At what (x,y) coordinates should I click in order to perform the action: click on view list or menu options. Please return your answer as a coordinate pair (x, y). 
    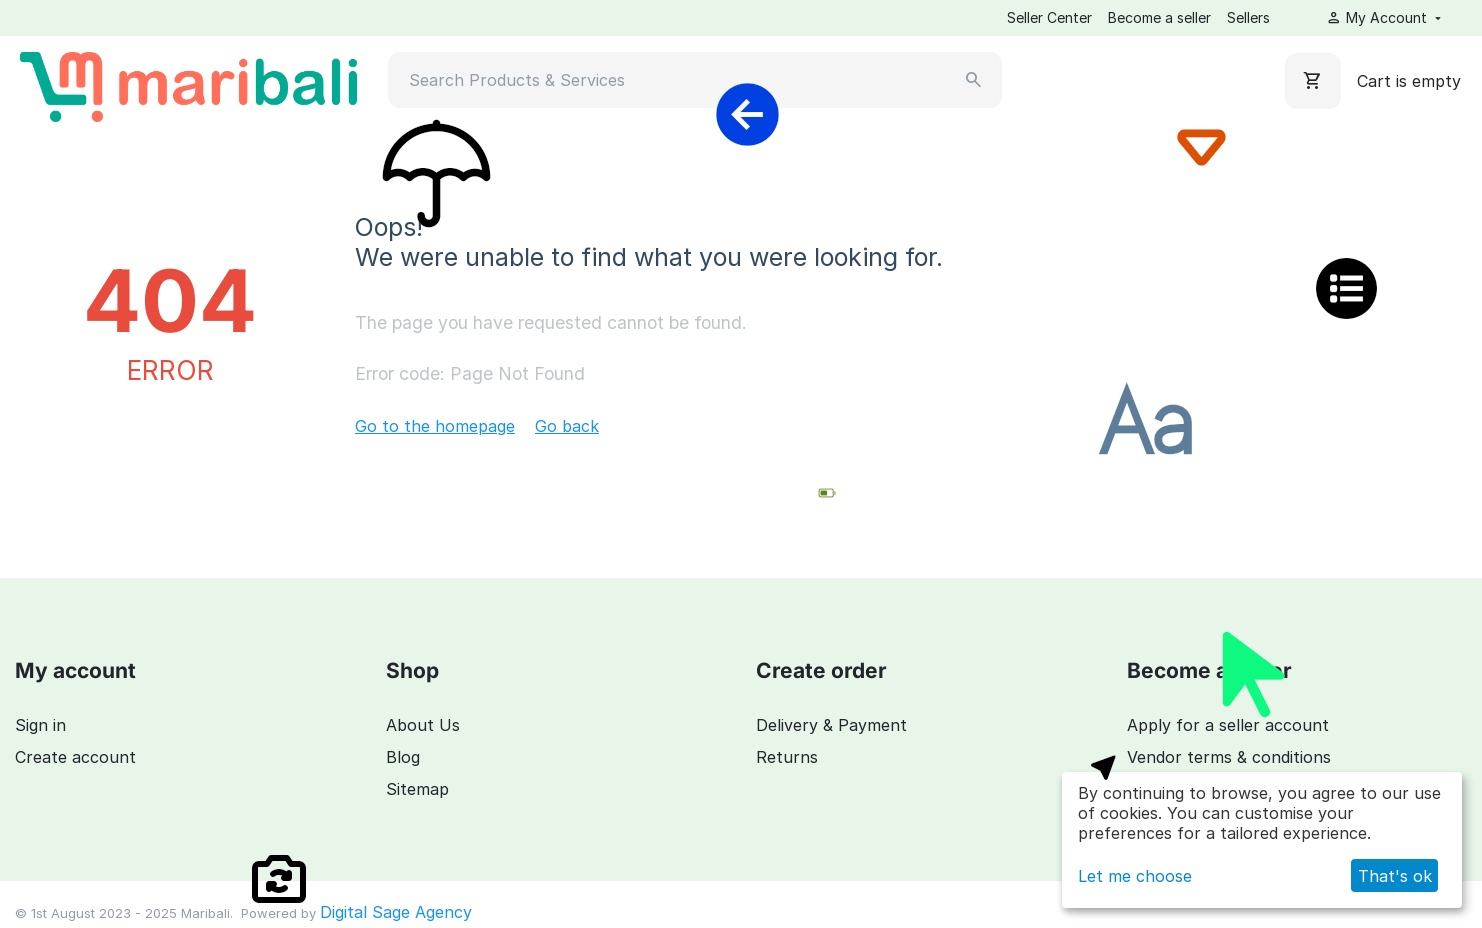
    Looking at the image, I should click on (1346, 288).